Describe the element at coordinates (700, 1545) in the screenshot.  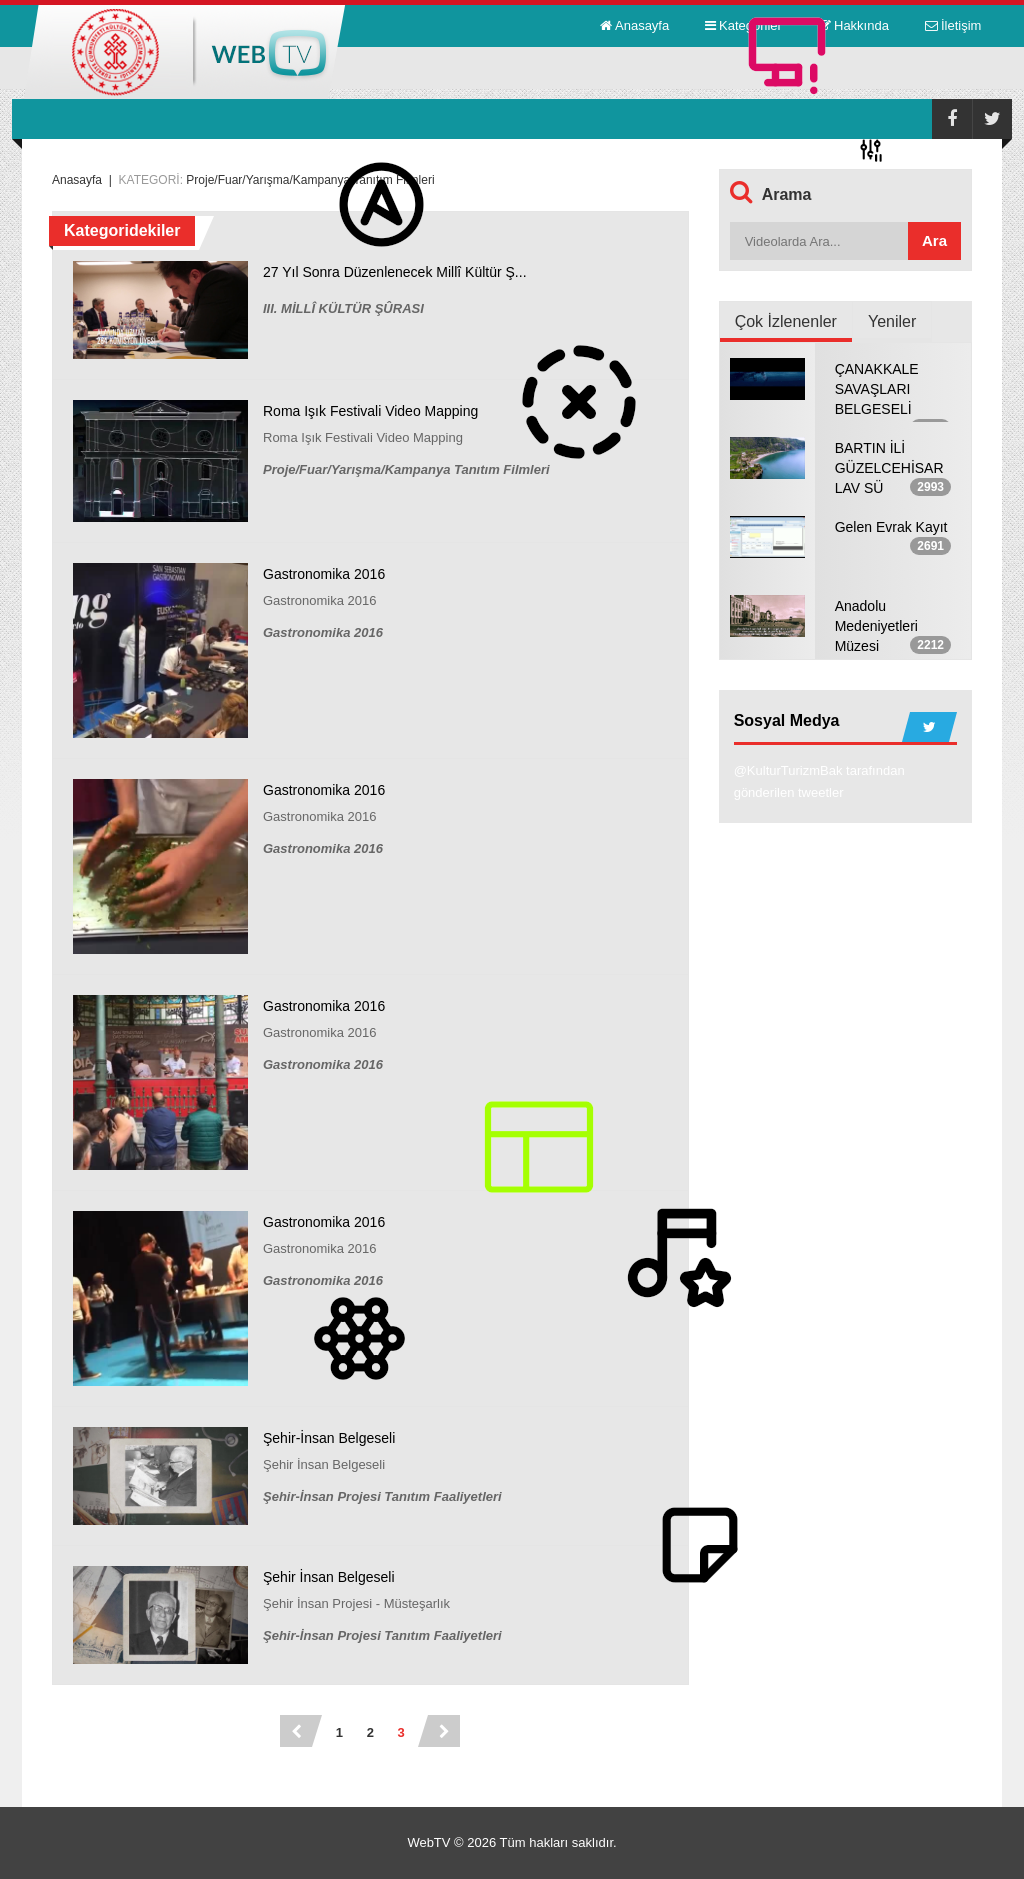
I see `create a new note` at that location.